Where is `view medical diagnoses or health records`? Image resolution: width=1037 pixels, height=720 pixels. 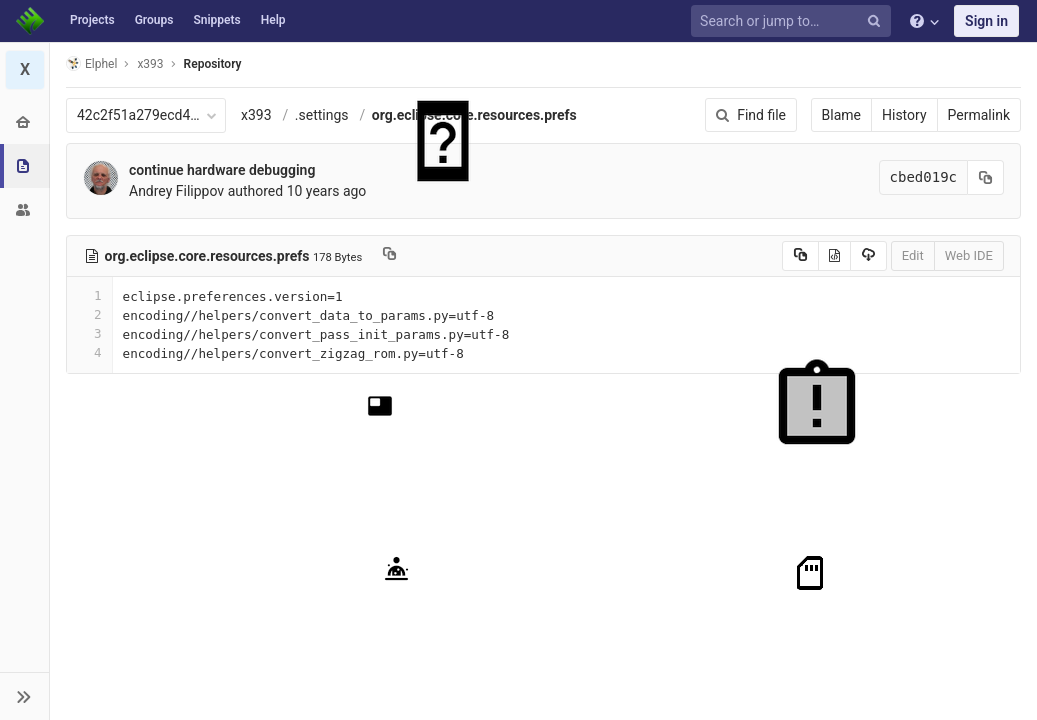 view medical diagnoses or health records is located at coordinates (396, 568).